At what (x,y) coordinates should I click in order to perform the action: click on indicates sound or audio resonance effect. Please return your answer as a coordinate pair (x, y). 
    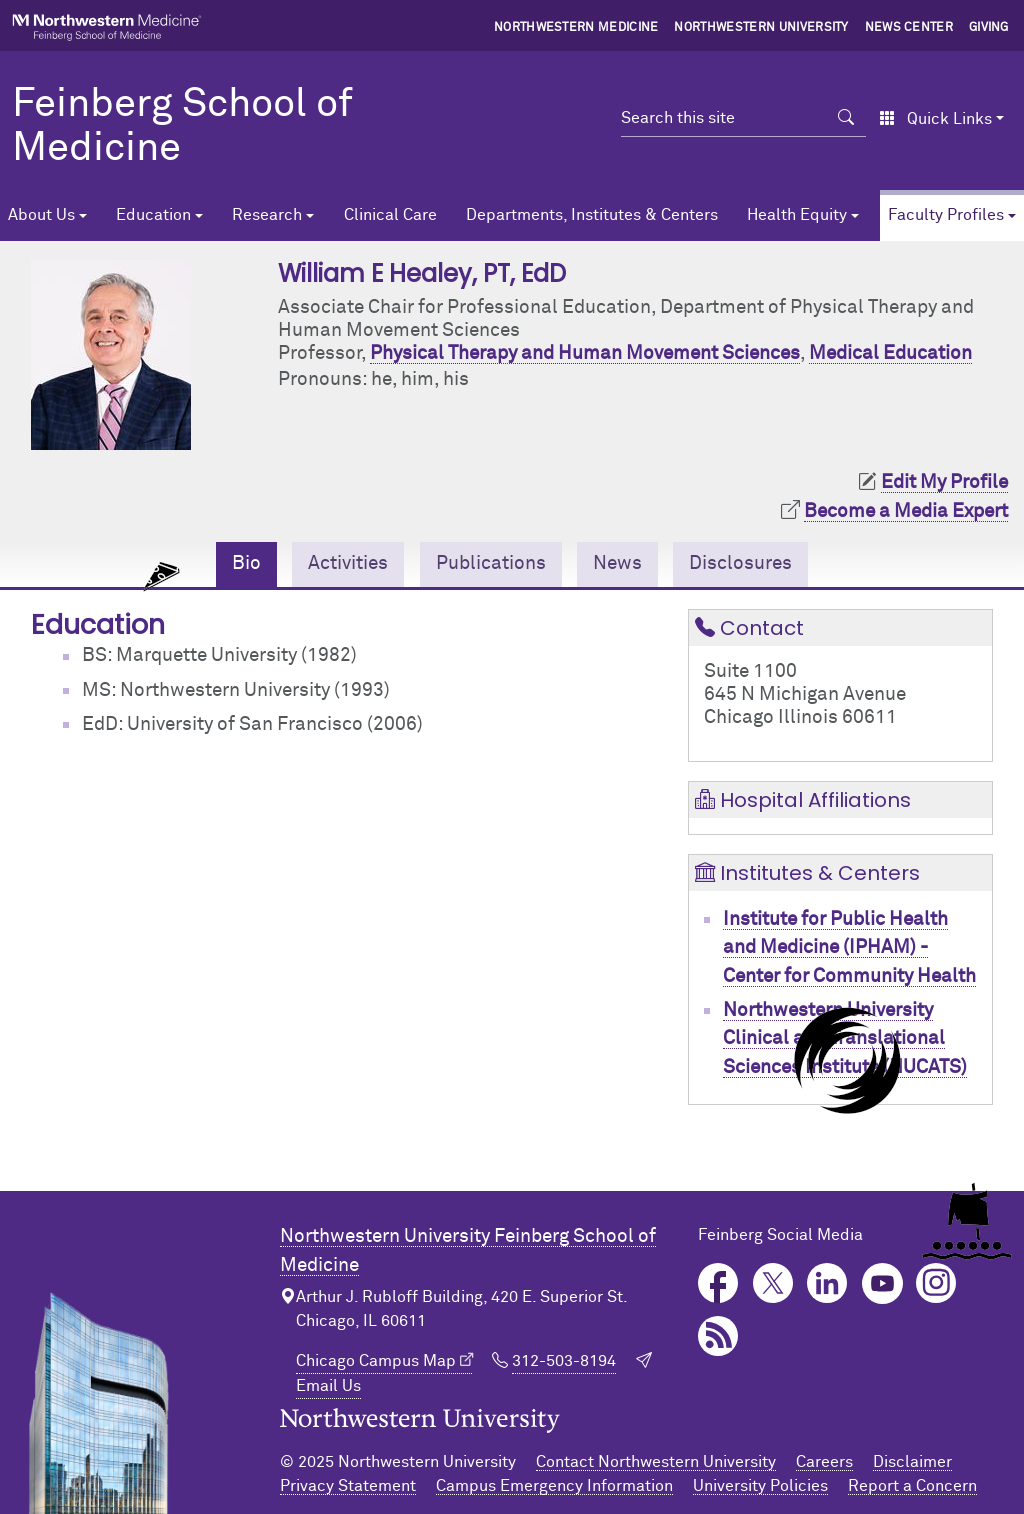
    Looking at the image, I should click on (847, 1060).